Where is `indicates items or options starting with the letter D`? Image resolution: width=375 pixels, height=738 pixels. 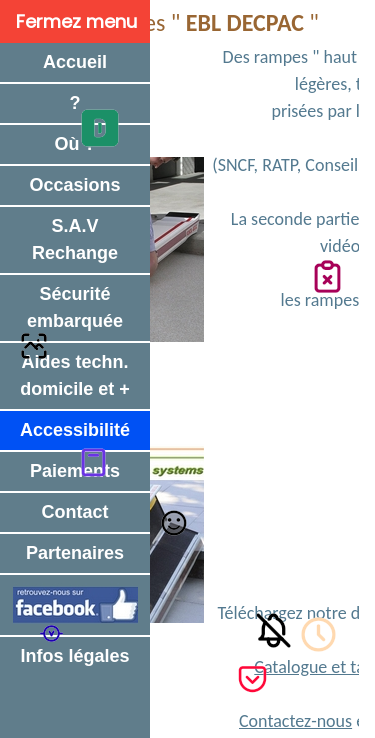
indicates items or options starting with the letter D is located at coordinates (100, 128).